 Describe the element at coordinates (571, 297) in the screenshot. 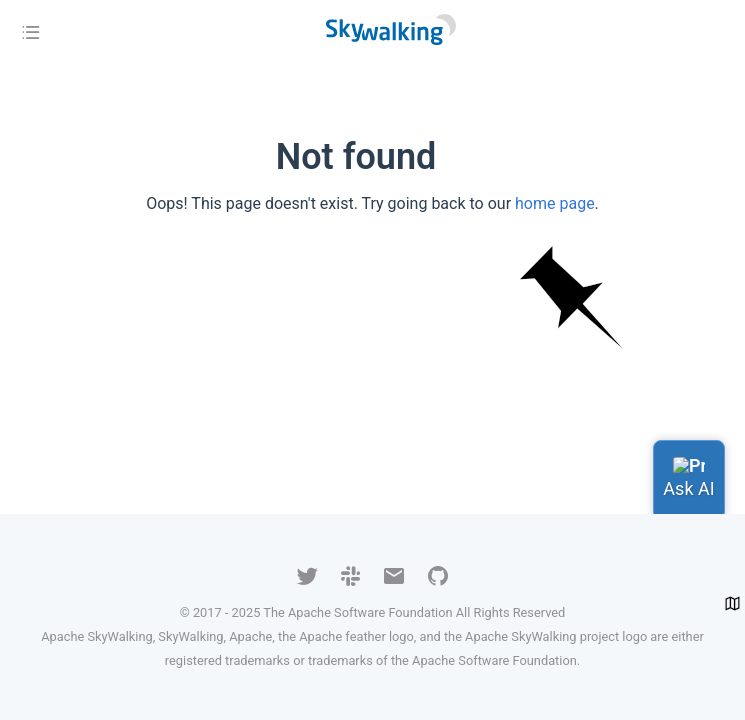

I see `visit pinboard bookmarking service` at that location.